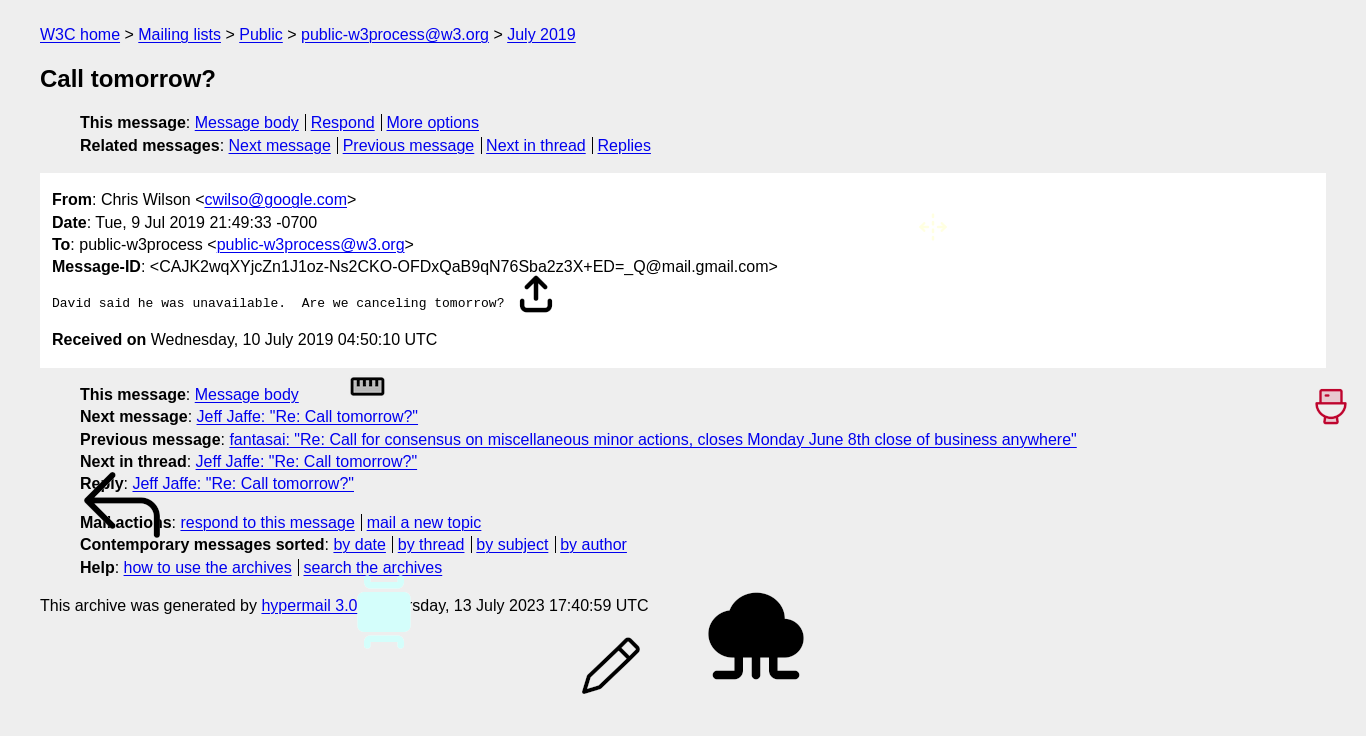 Image resolution: width=1366 pixels, height=736 pixels. Describe the element at coordinates (536, 294) in the screenshot. I see `upload a file or document` at that location.